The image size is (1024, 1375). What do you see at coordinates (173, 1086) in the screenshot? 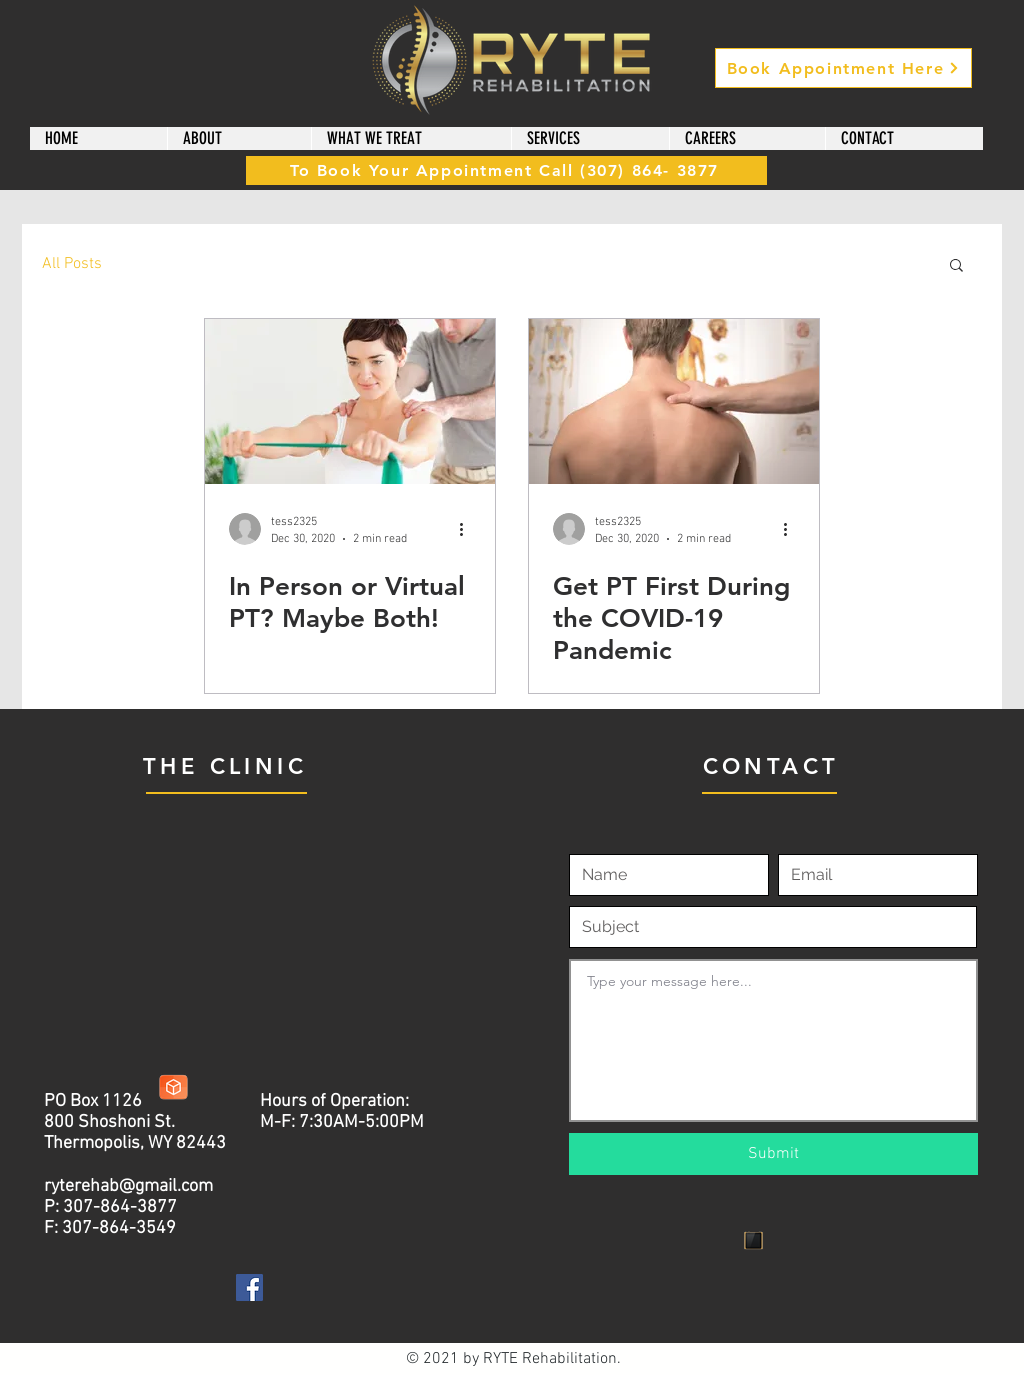
I see `open a 3D model file` at bounding box center [173, 1086].